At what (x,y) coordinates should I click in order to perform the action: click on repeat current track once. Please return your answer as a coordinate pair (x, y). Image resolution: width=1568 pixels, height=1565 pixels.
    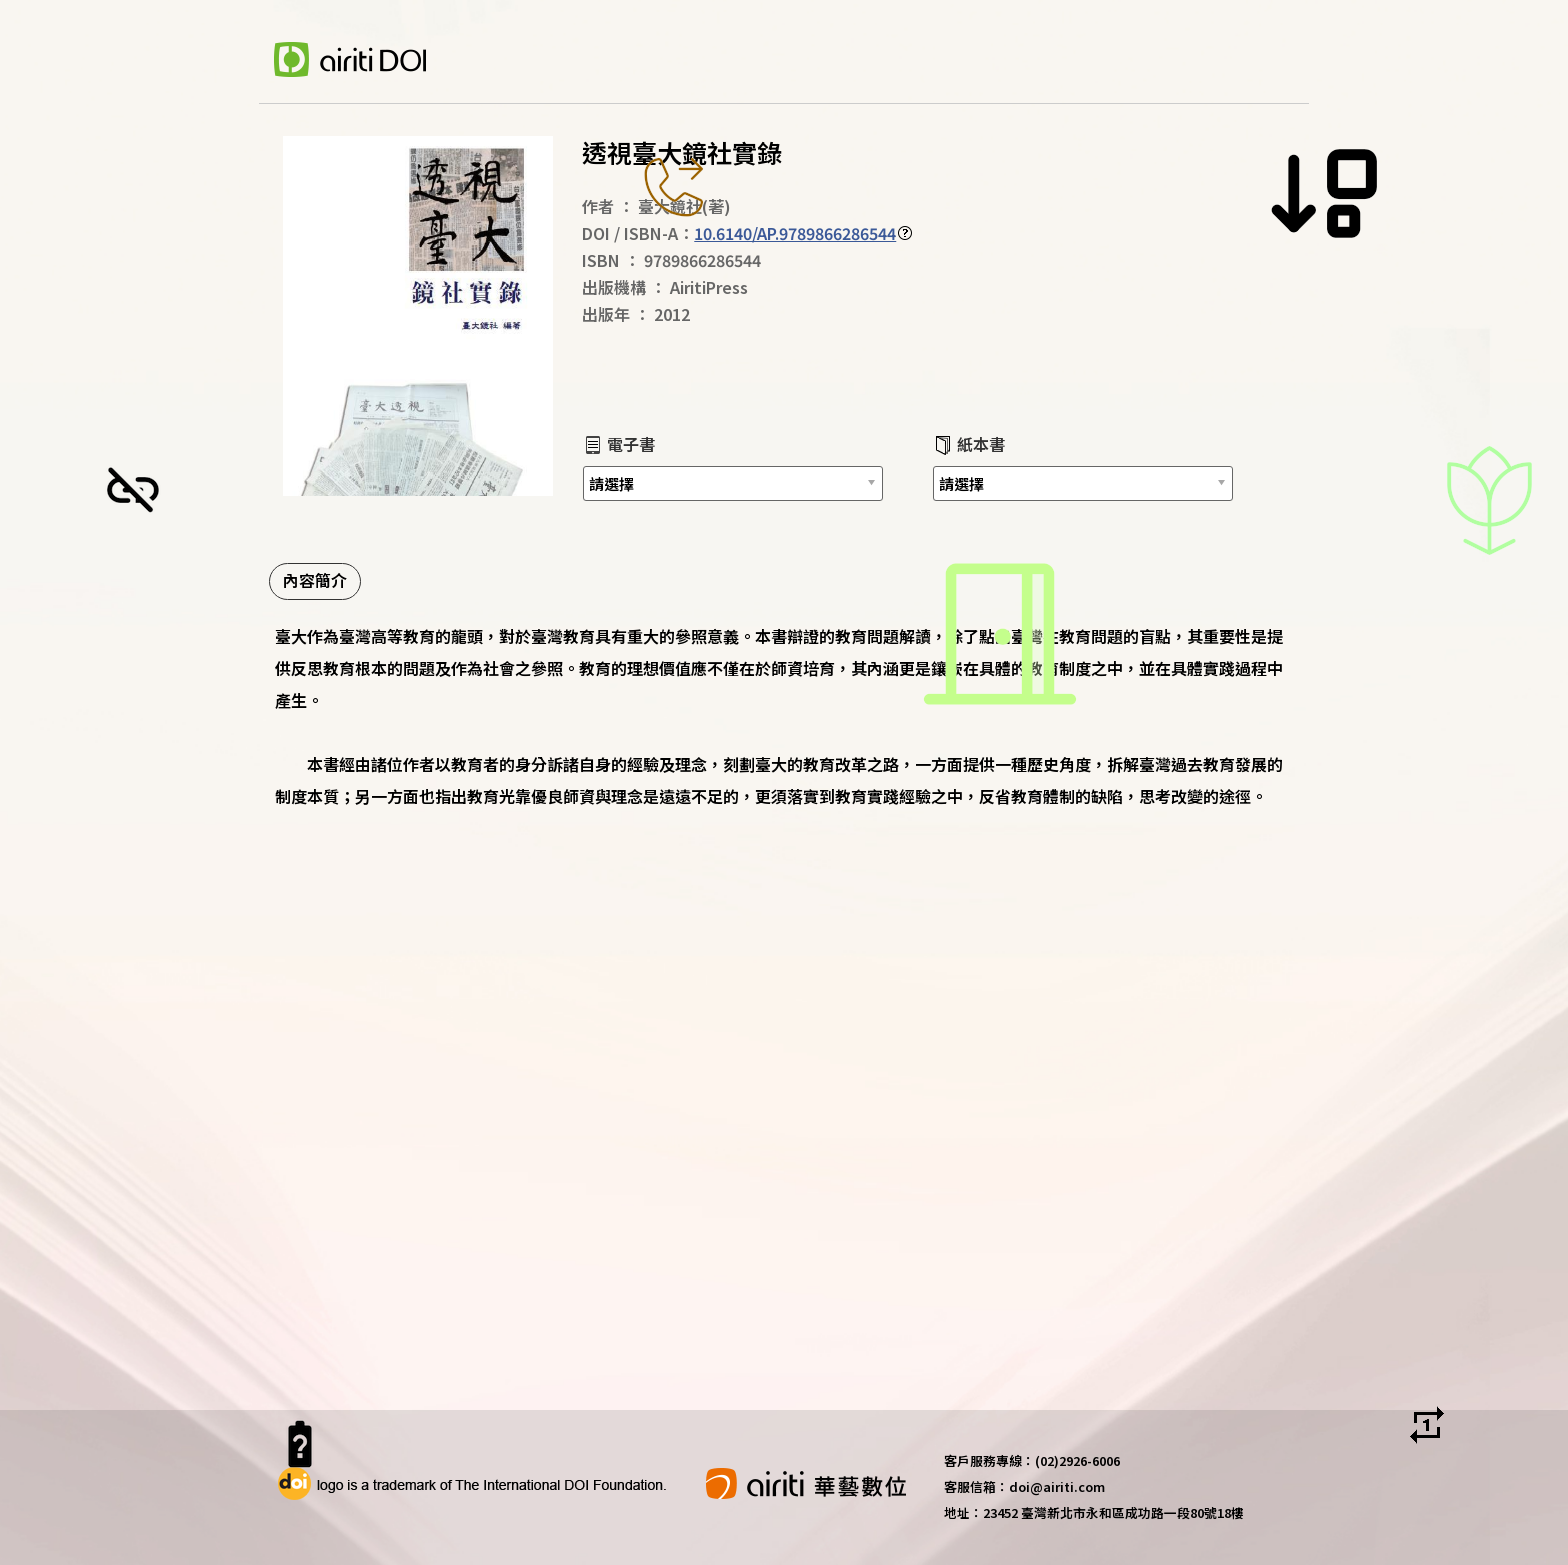
    Looking at the image, I should click on (1427, 1425).